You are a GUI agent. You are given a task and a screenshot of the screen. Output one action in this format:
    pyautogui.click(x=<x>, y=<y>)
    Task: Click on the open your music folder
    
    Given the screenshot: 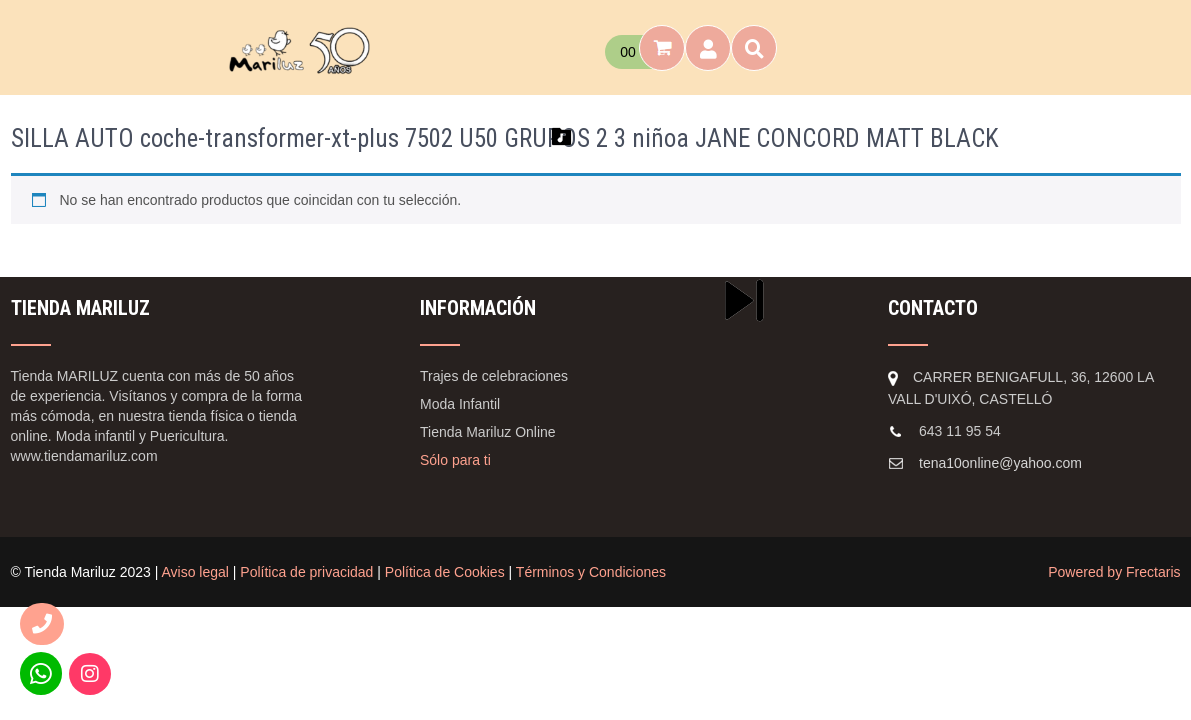 What is the action you would take?
    pyautogui.click(x=561, y=136)
    